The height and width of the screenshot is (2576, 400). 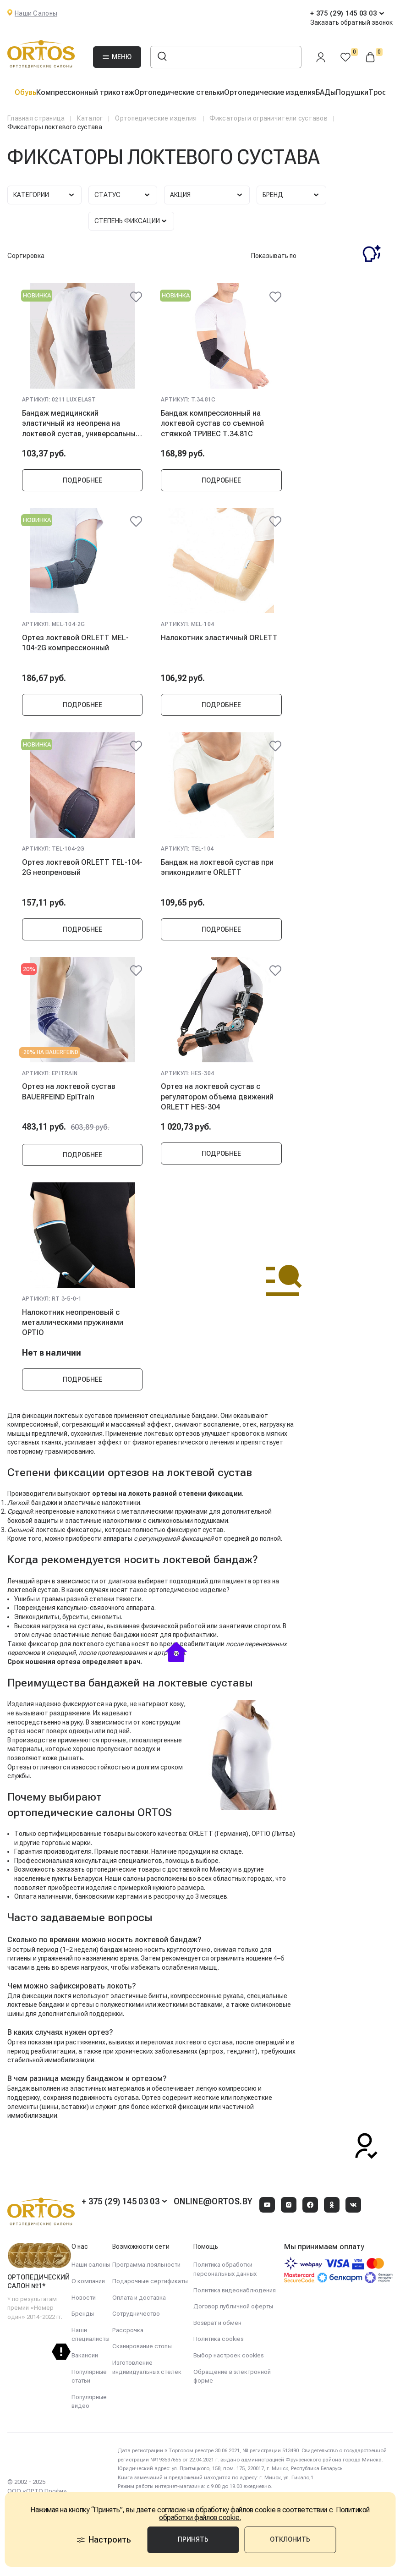 I want to click on mark message as spam, so click(x=61, y=2351).